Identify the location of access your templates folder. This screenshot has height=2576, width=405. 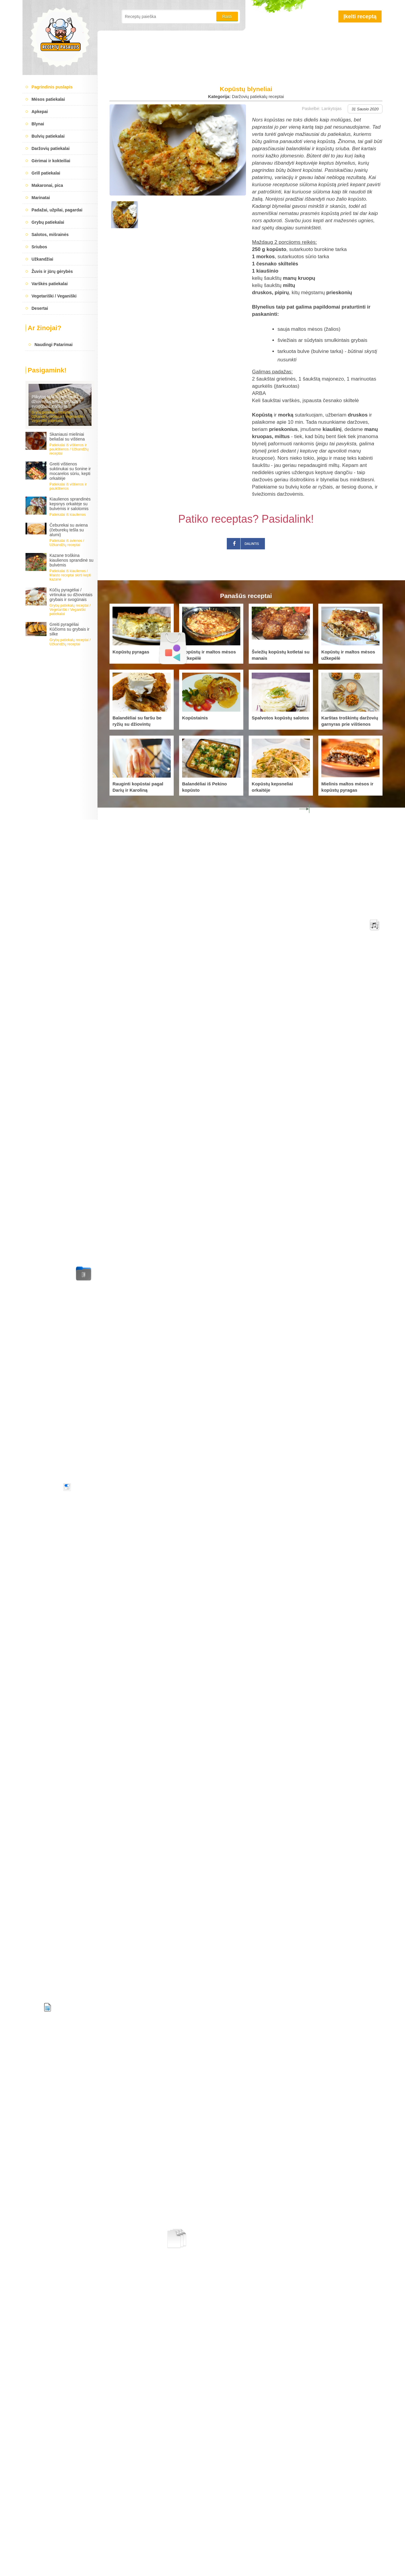
(83, 1273).